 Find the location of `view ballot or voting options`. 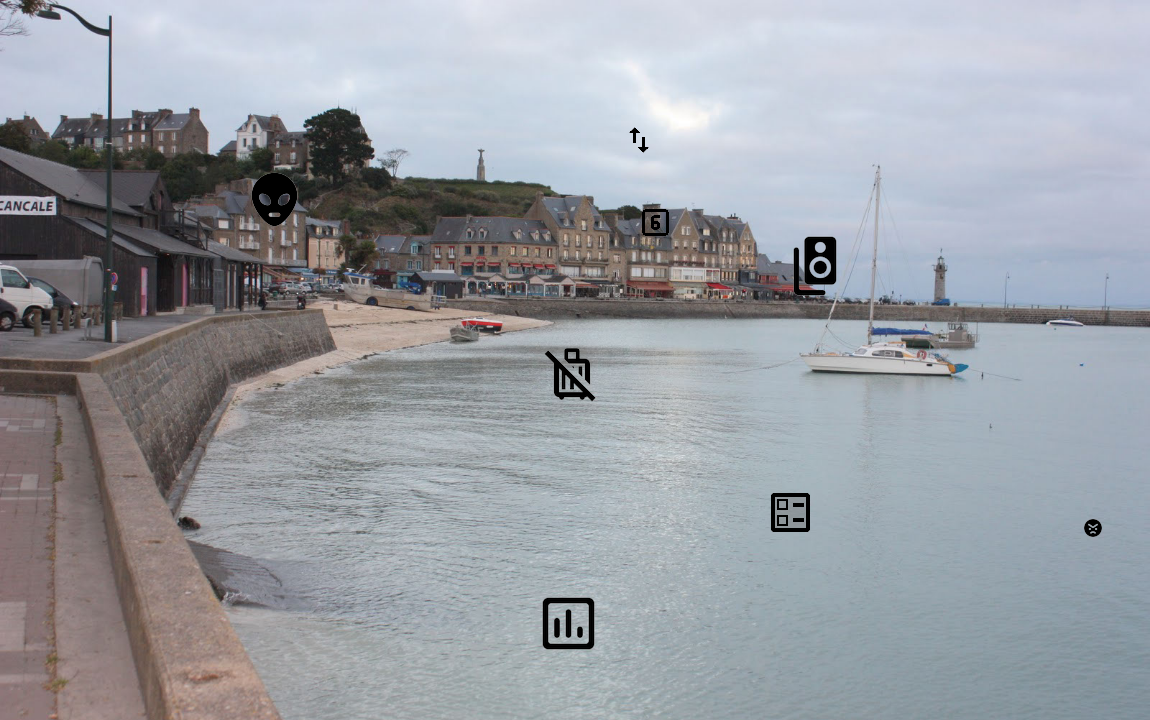

view ballot or voting options is located at coordinates (790, 512).